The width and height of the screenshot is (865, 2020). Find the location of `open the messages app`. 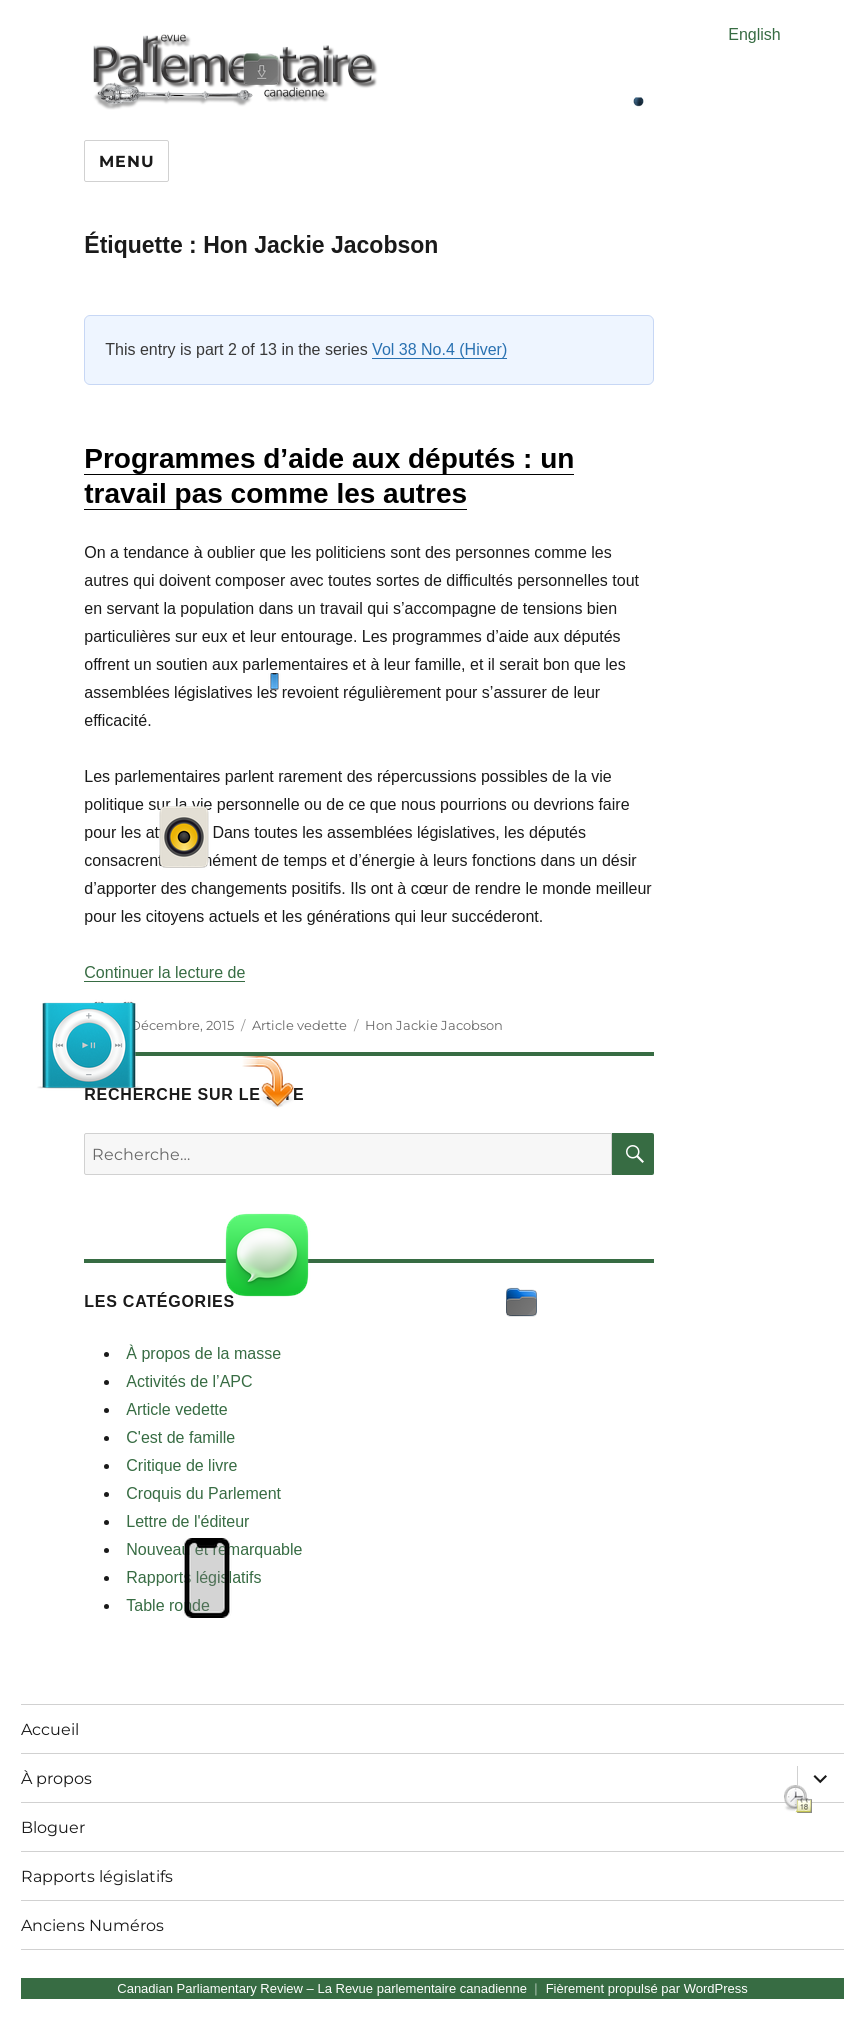

open the messages app is located at coordinates (267, 1255).